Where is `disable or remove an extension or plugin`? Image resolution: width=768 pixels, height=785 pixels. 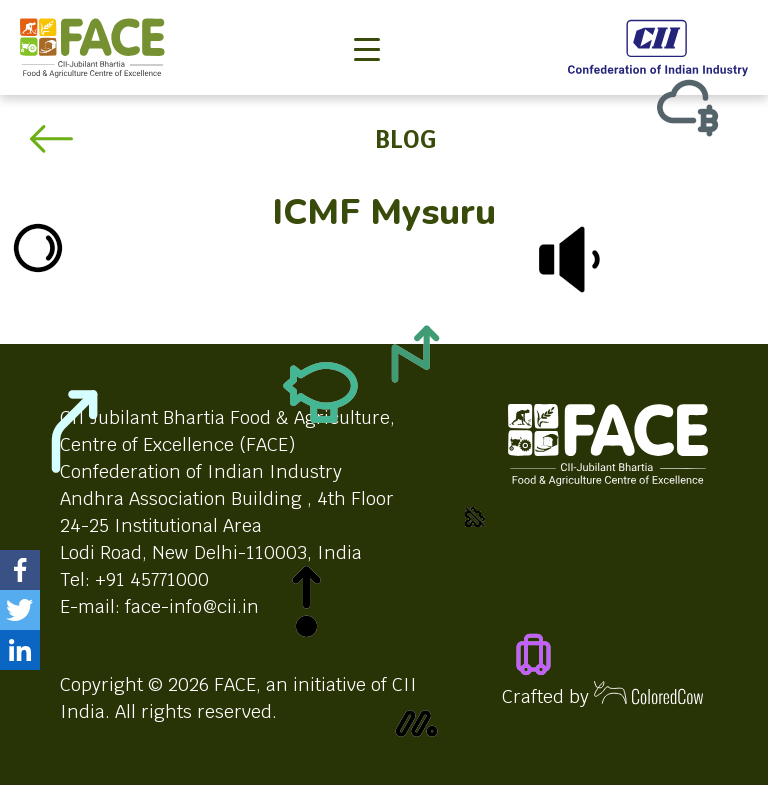
disable or remove an extension or plugin is located at coordinates (475, 517).